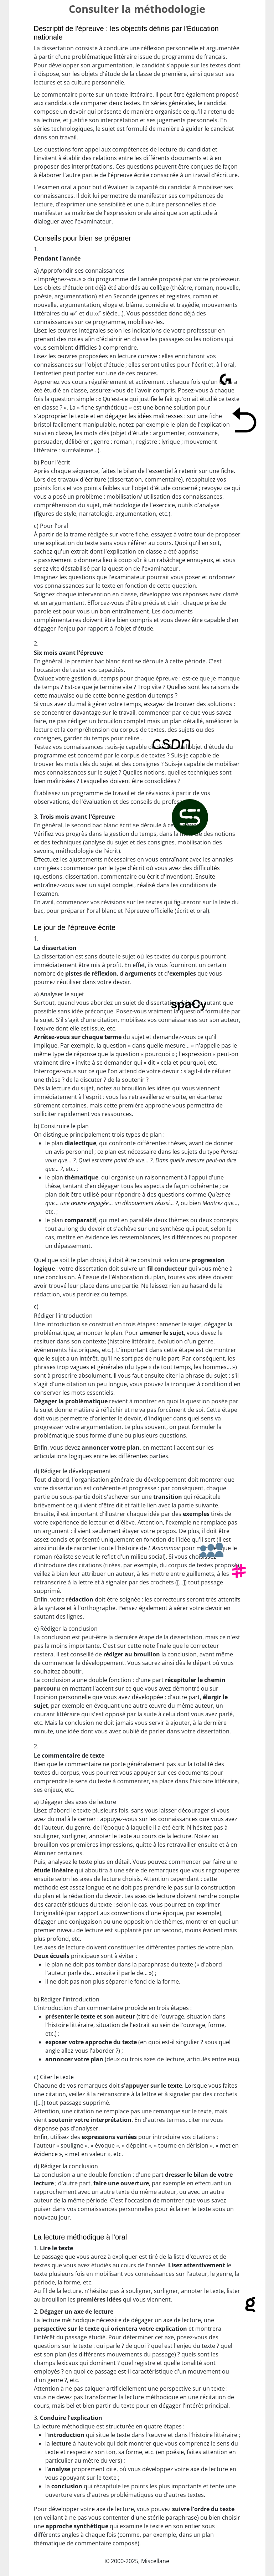 The height and width of the screenshot is (2576, 274). I want to click on open Kagi search engine, so click(250, 2304).